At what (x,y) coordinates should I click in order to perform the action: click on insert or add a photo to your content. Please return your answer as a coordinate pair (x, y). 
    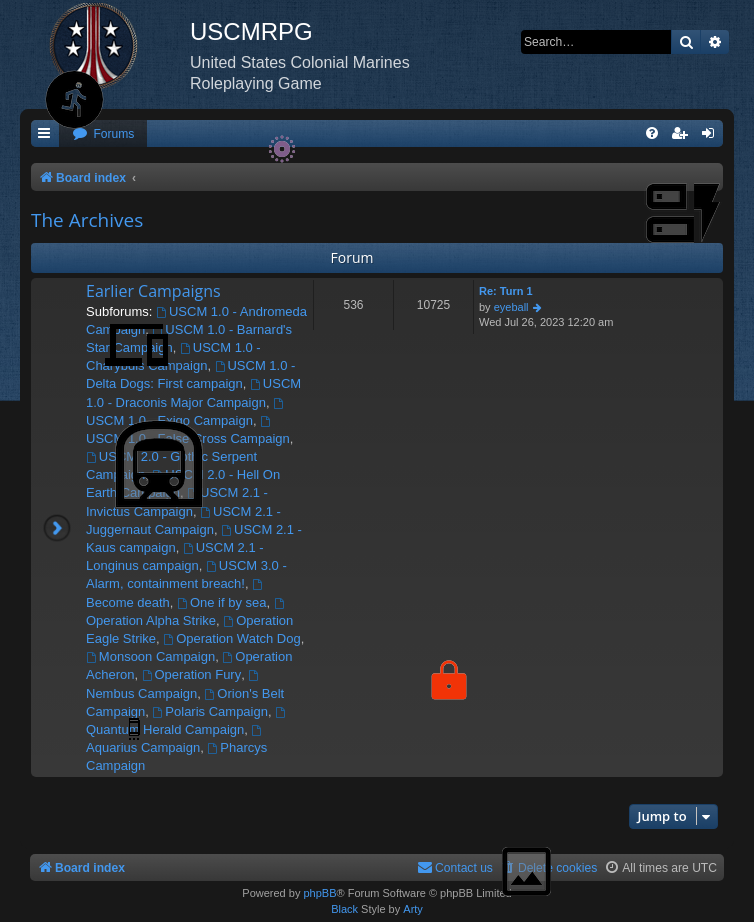
    Looking at the image, I should click on (526, 871).